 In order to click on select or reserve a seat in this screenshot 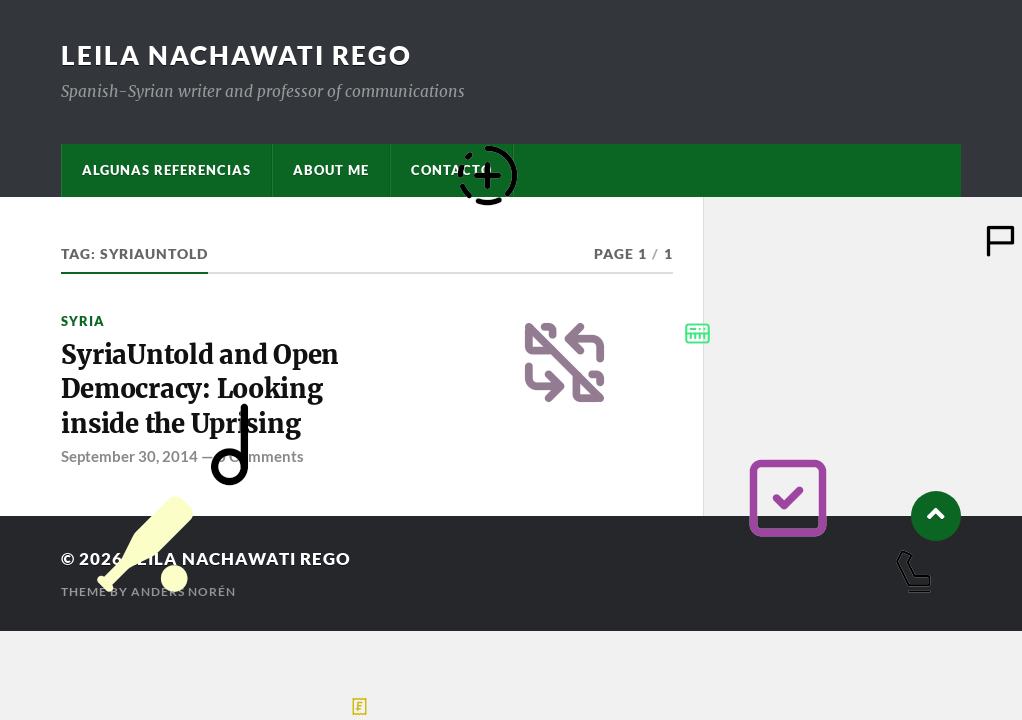, I will do `click(912, 571)`.